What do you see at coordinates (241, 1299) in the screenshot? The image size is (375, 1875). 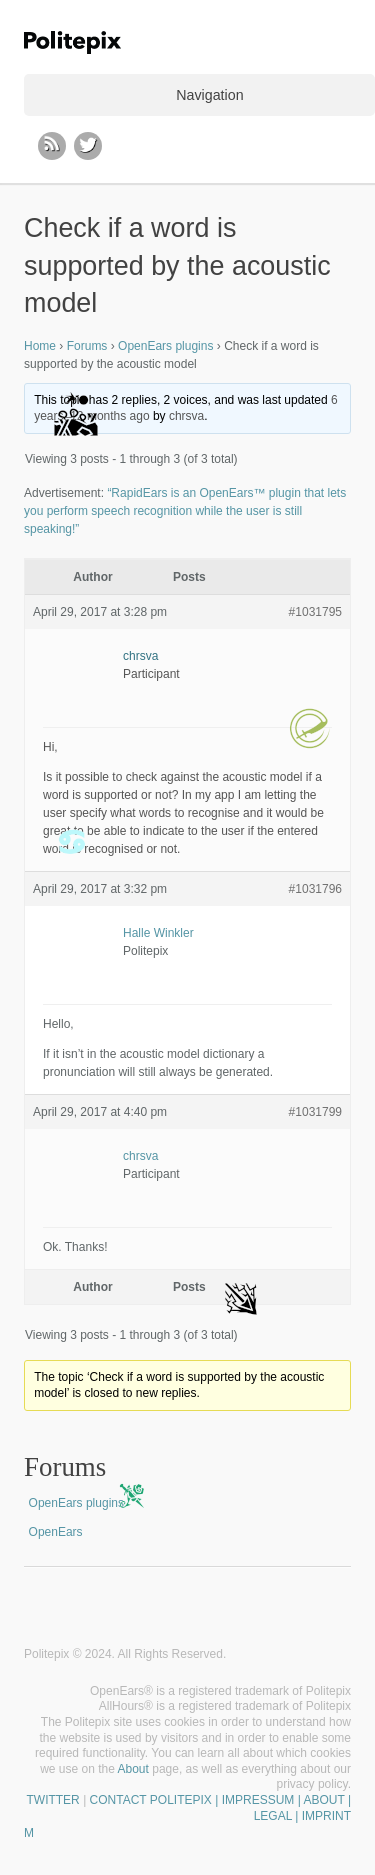 I see `activate charged arrow ability` at bounding box center [241, 1299].